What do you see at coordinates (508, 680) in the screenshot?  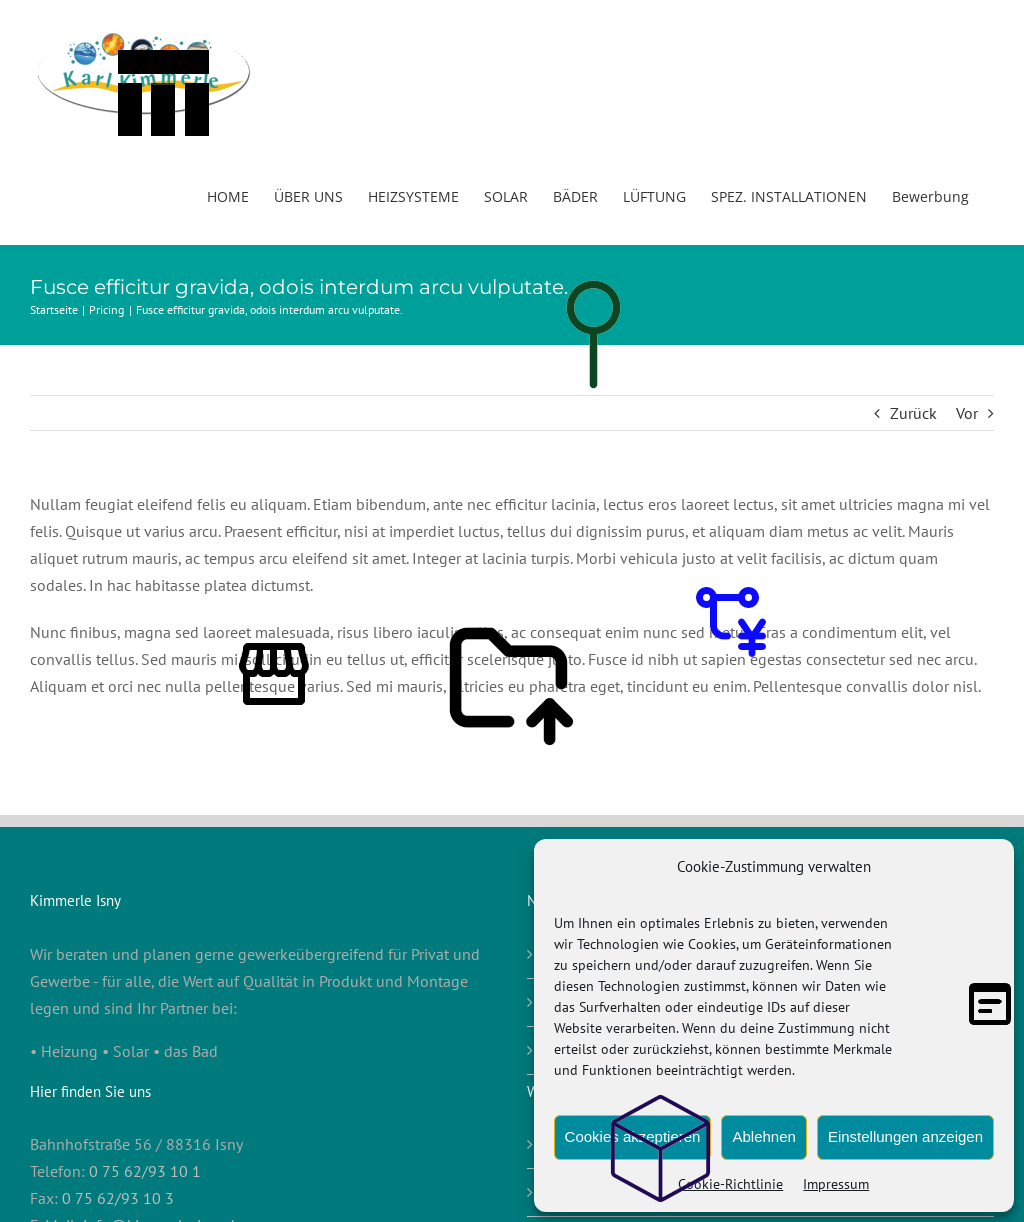 I see `upload file to folder` at bounding box center [508, 680].